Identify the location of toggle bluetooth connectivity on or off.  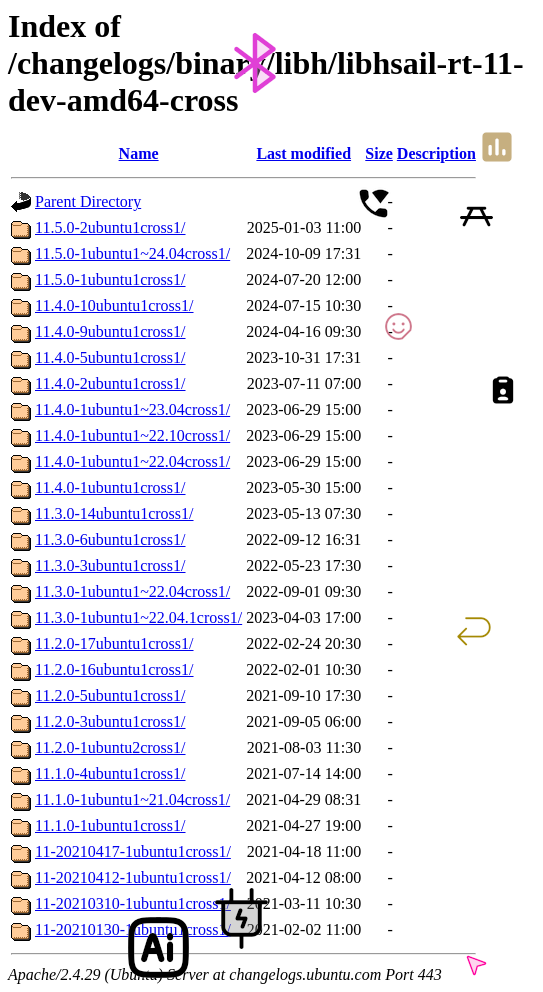
(255, 63).